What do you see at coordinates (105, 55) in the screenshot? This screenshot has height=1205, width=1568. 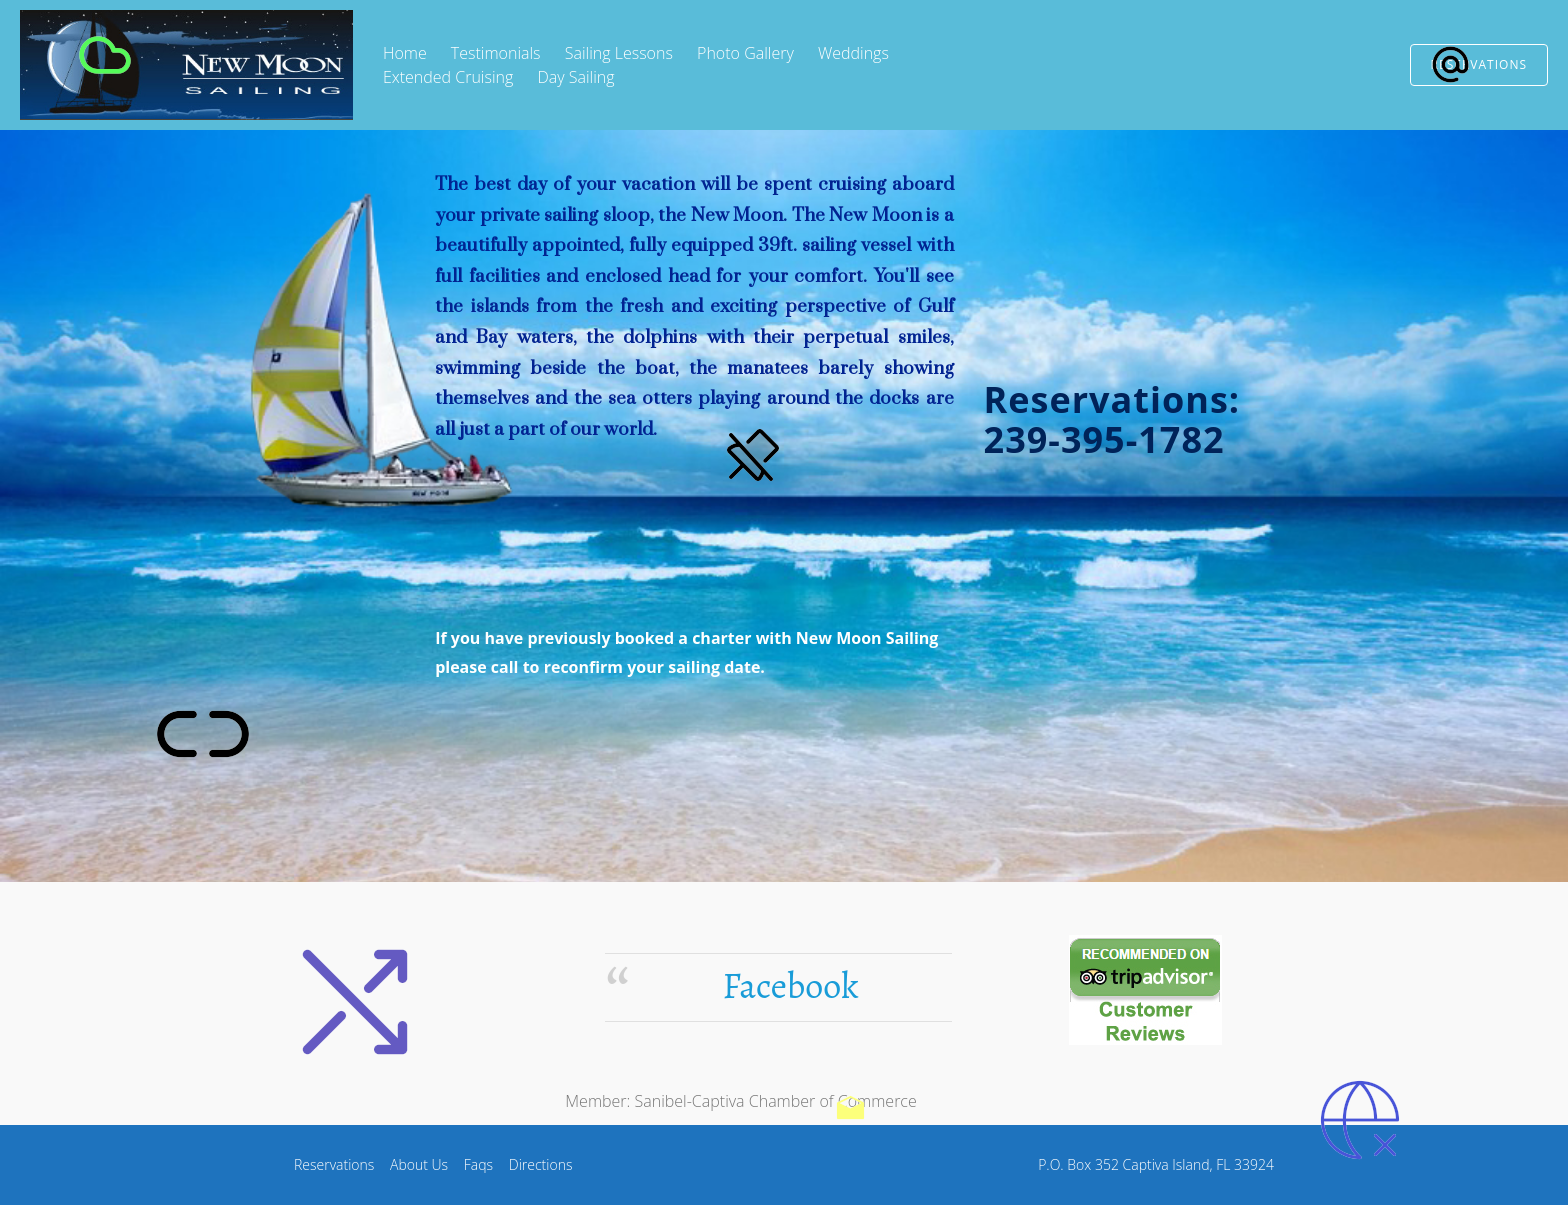 I see `access cloud storage` at bounding box center [105, 55].